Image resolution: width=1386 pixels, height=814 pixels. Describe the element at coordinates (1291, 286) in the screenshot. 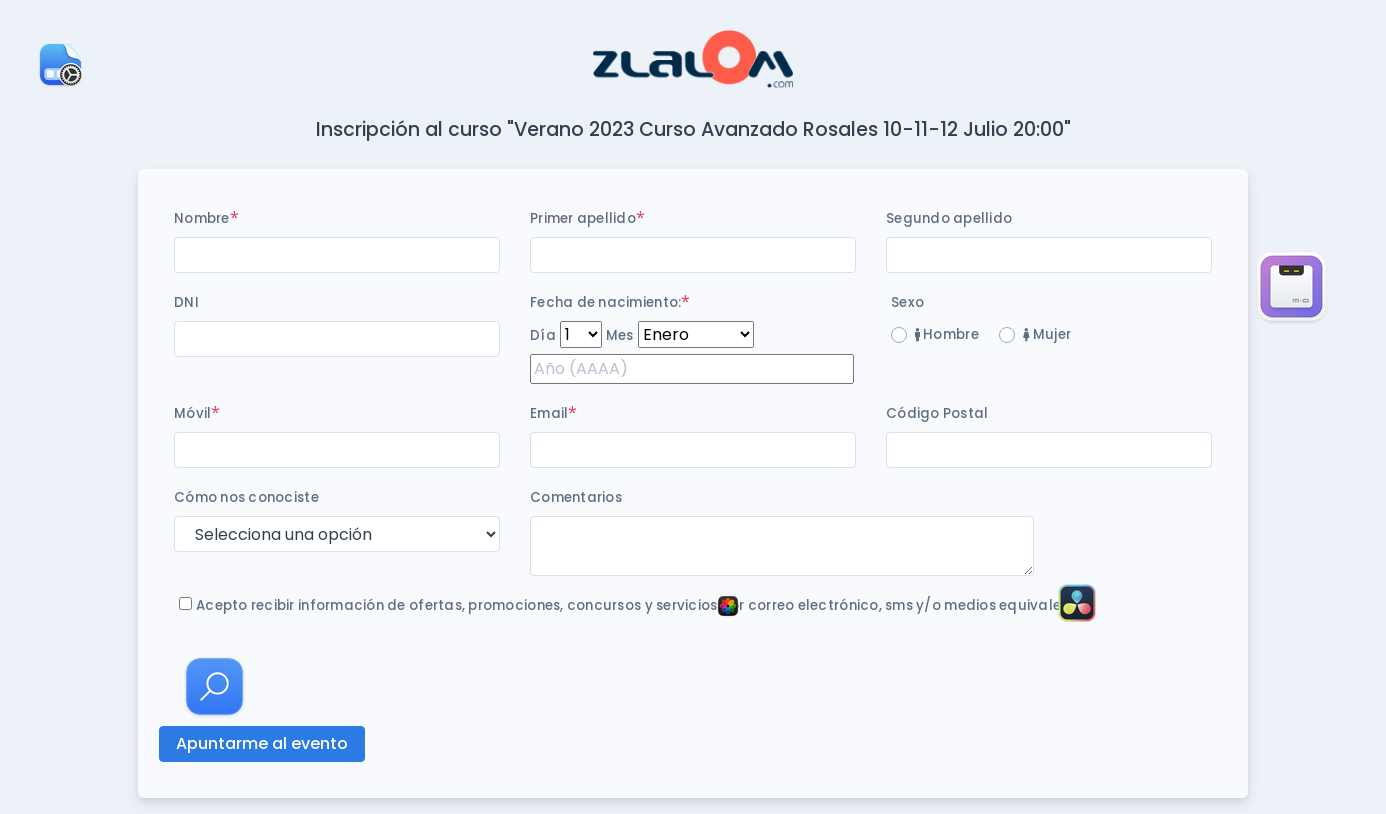

I see `open motrix download manager` at that location.